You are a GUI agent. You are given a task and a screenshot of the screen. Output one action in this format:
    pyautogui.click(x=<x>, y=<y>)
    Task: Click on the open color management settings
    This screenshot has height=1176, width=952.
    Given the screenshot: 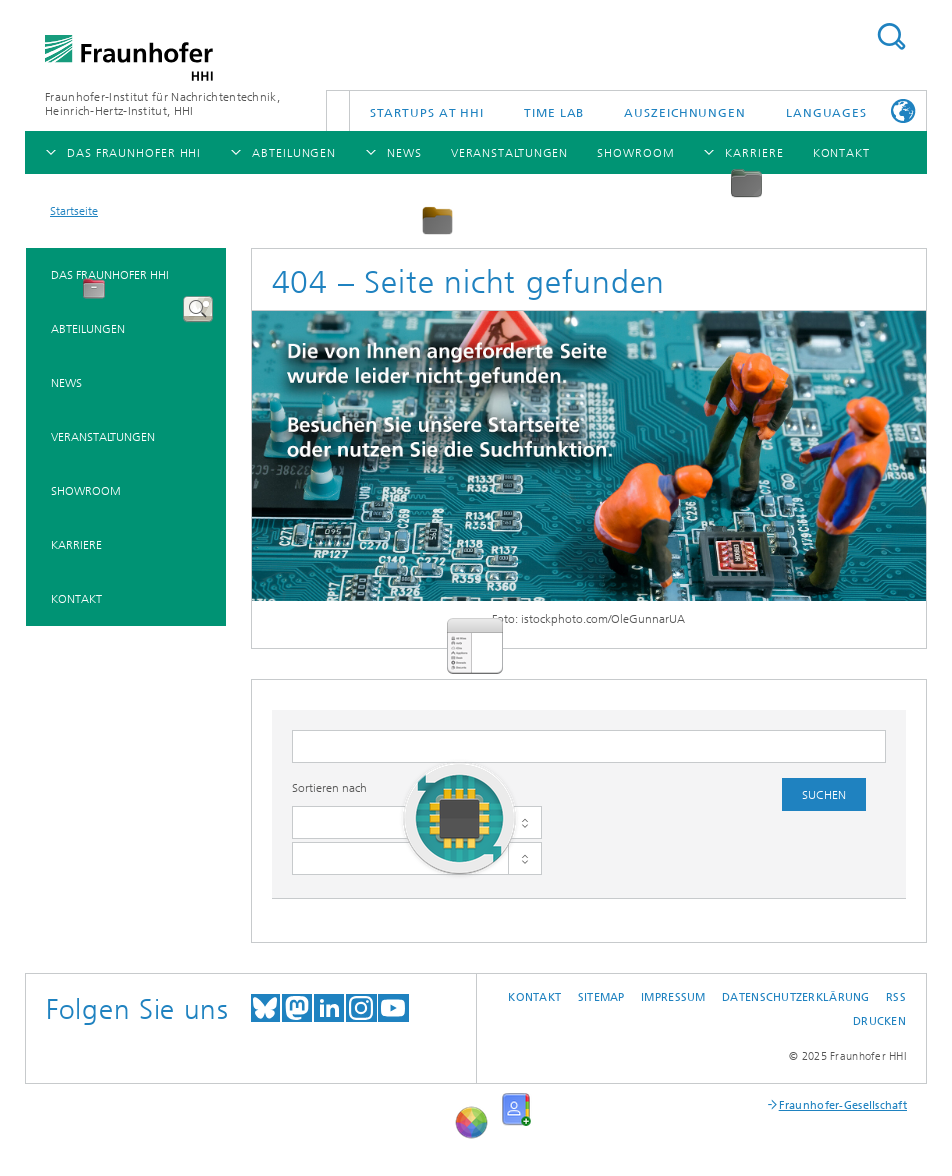 What is the action you would take?
    pyautogui.click(x=471, y=1122)
    